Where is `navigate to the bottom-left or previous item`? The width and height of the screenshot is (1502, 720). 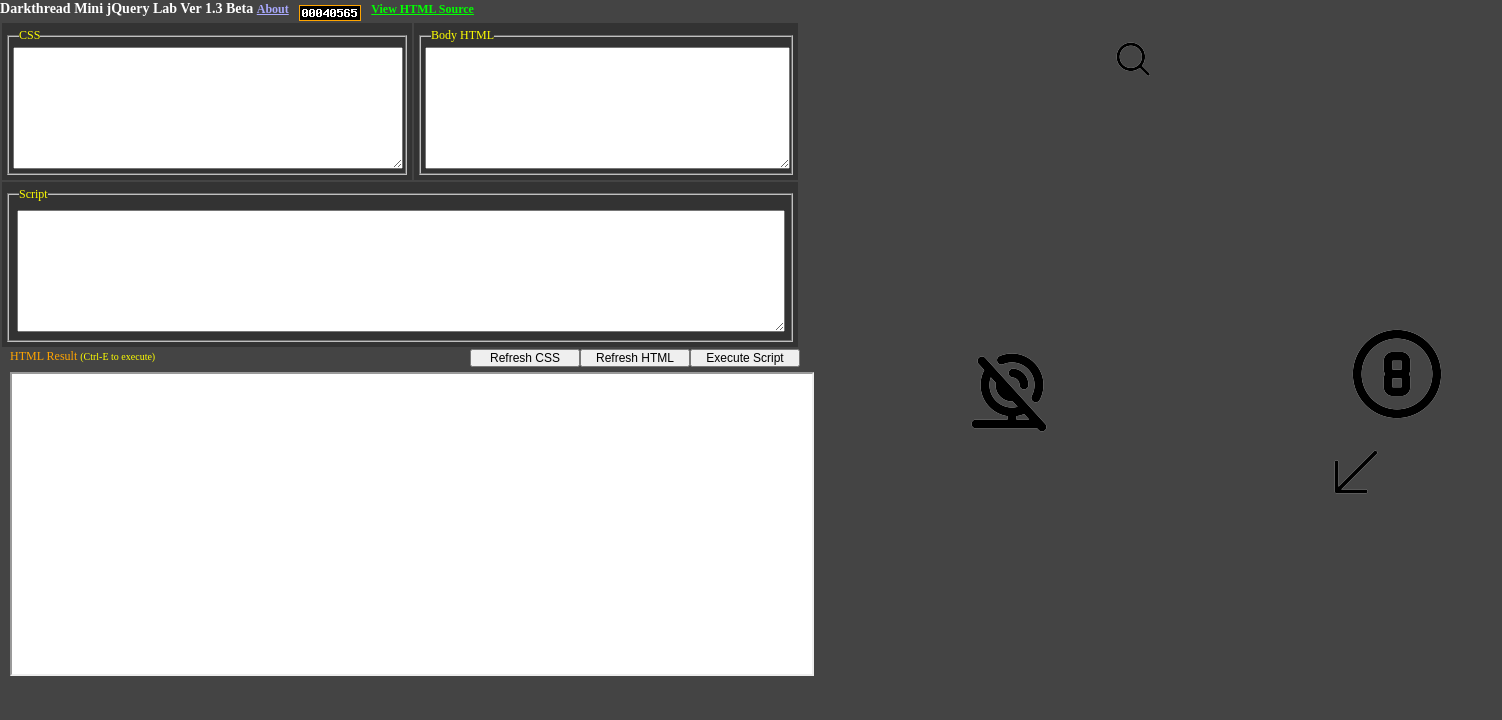
navigate to the bottom-left or previous item is located at coordinates (1356, 472).